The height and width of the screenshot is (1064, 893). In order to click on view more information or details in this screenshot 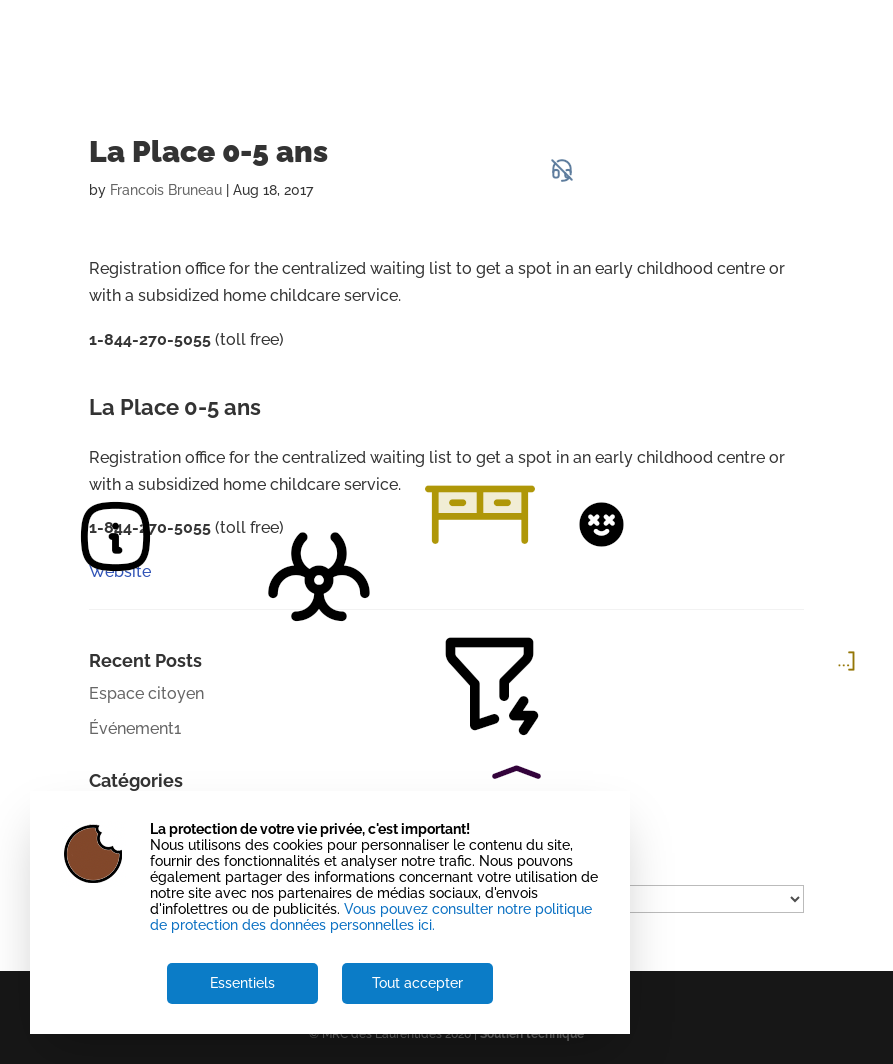, I will do `click(115, 536)`.